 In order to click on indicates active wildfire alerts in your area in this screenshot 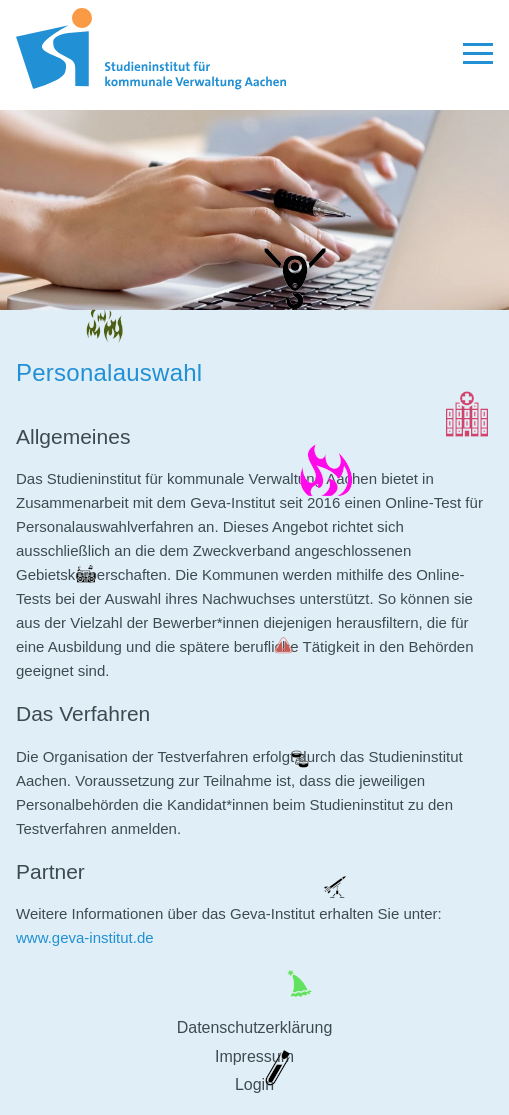, I will do `click(104, 327)`.